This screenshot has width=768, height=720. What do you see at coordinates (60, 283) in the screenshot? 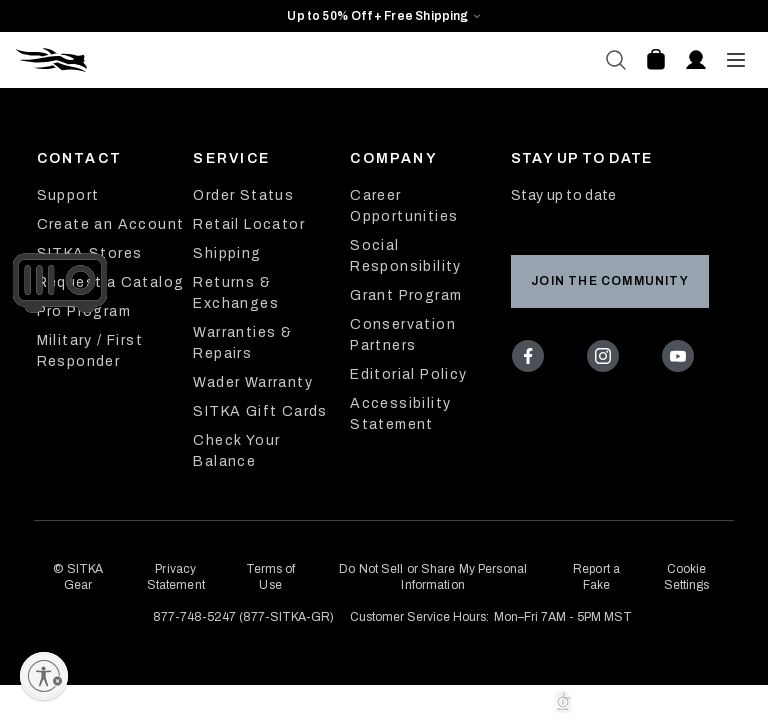
I see `connect to an external projector or display` at bounding box center [60, 283].